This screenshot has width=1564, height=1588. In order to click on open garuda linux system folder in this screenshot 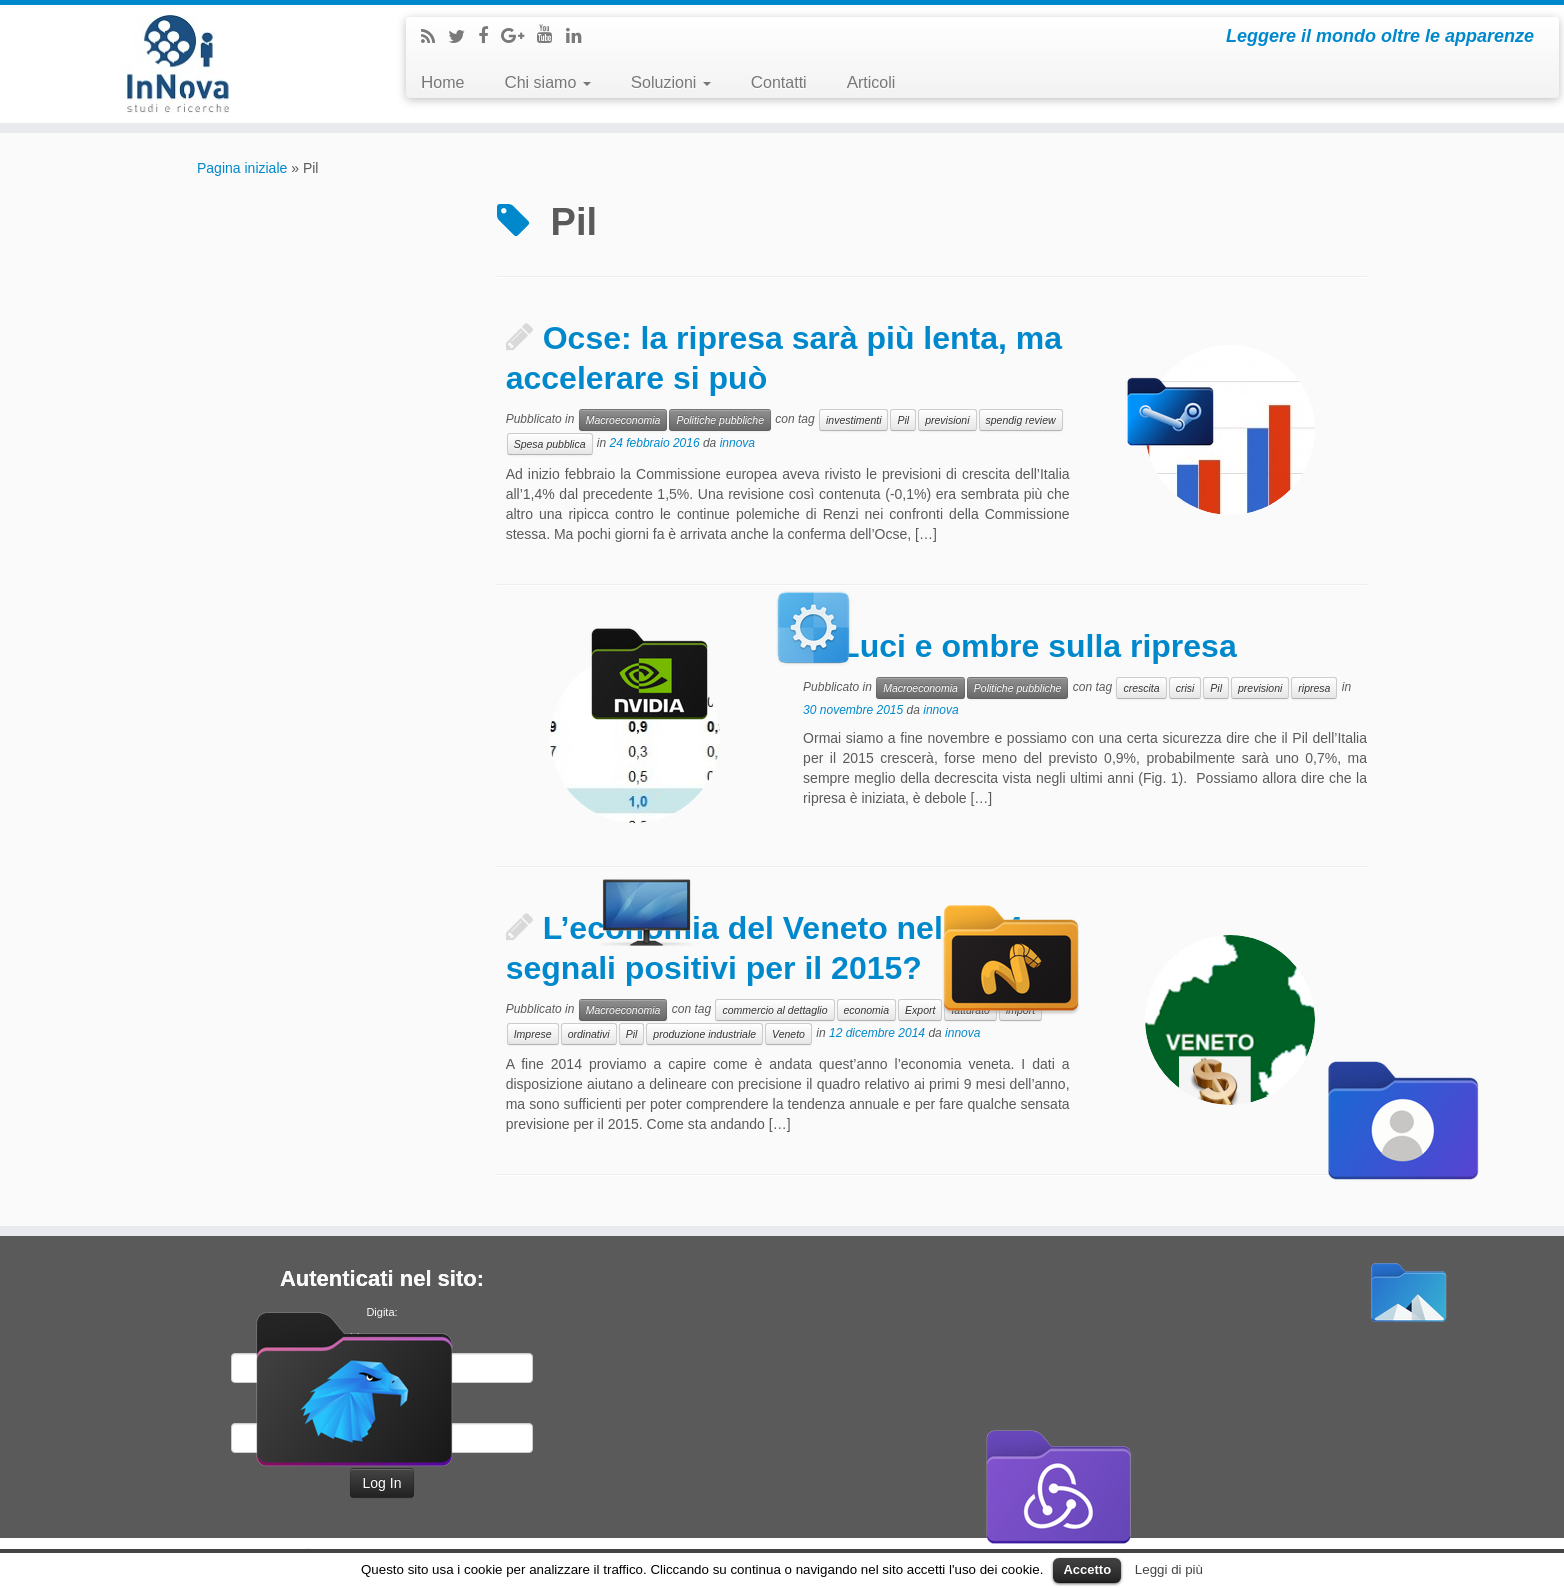, I will do `click(353, 1394)`.